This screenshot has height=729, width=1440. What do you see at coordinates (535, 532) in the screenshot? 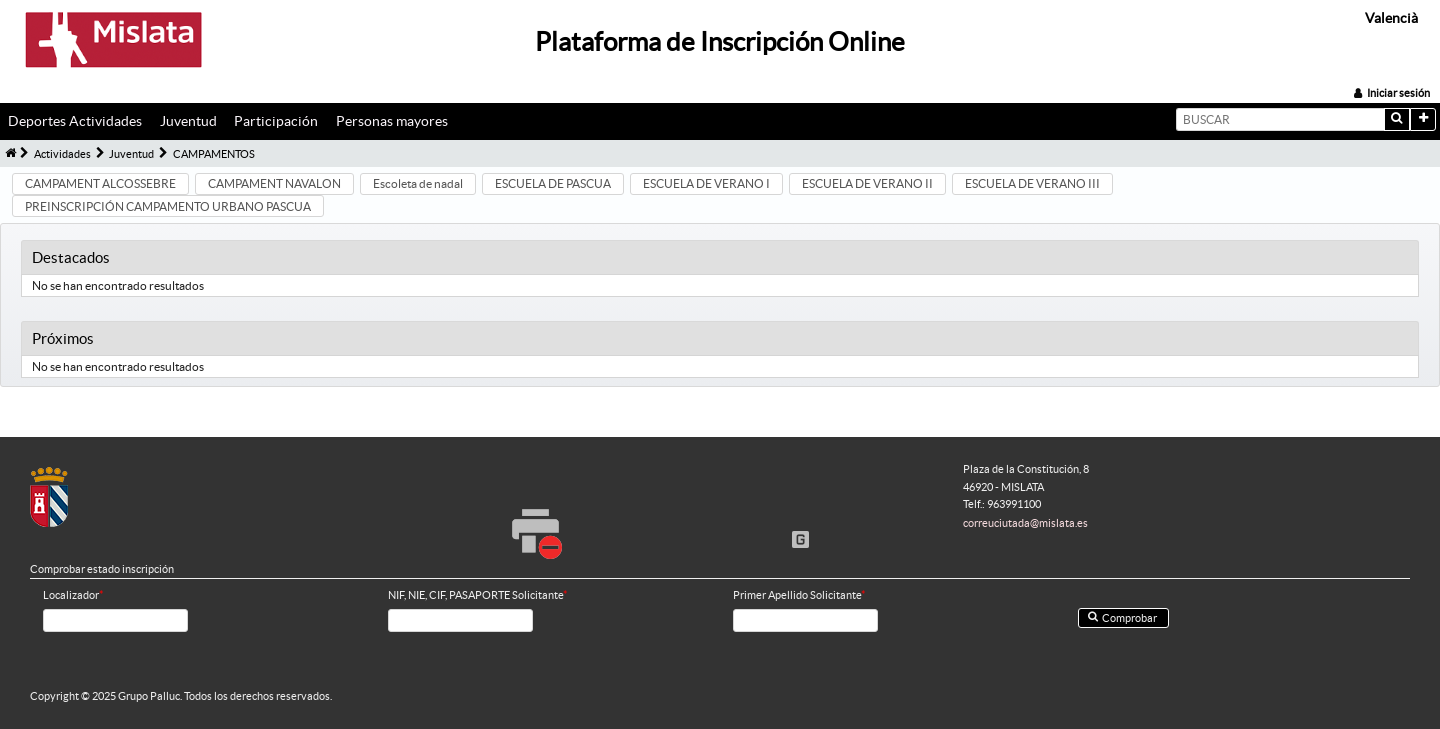
I see `indicates a printer error or malfunction` at bounding box center [535, 532].